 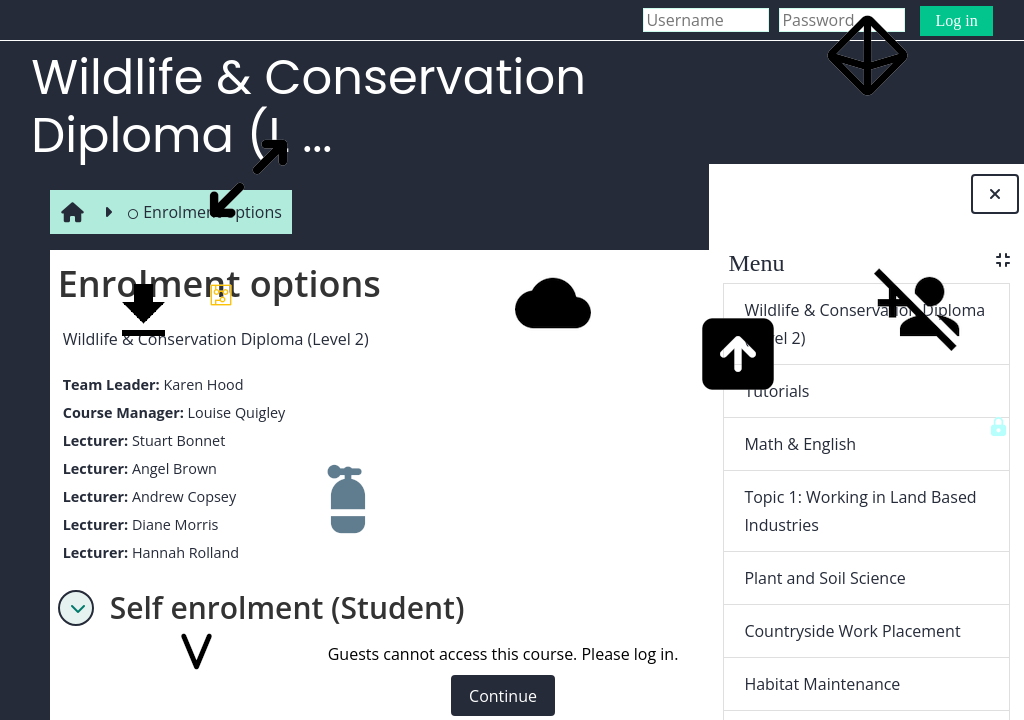 I want to click on indicates a locked or secured item, so click(x=998, y=426).